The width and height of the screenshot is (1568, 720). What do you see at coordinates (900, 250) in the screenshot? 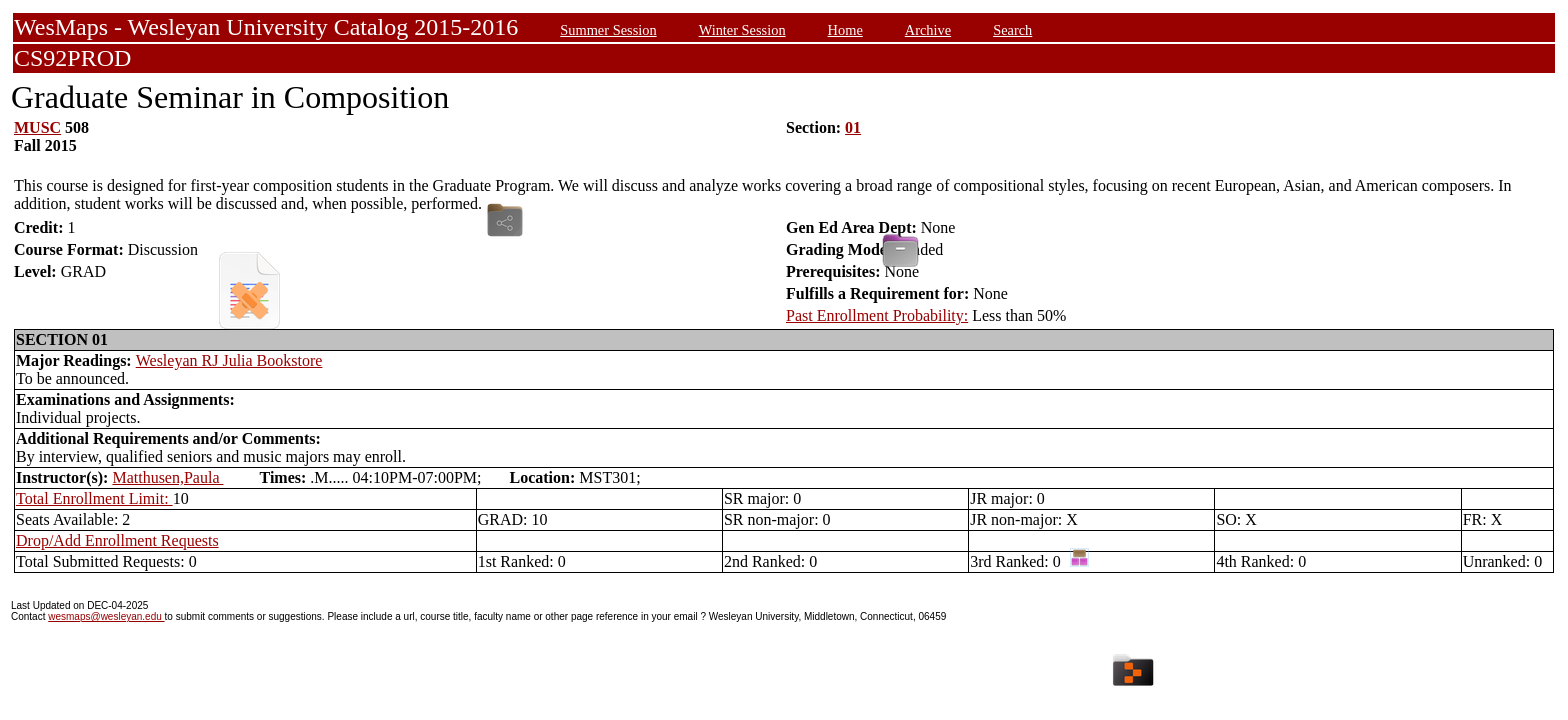
I see `open the file manager application` at bounding box center [900, 250].